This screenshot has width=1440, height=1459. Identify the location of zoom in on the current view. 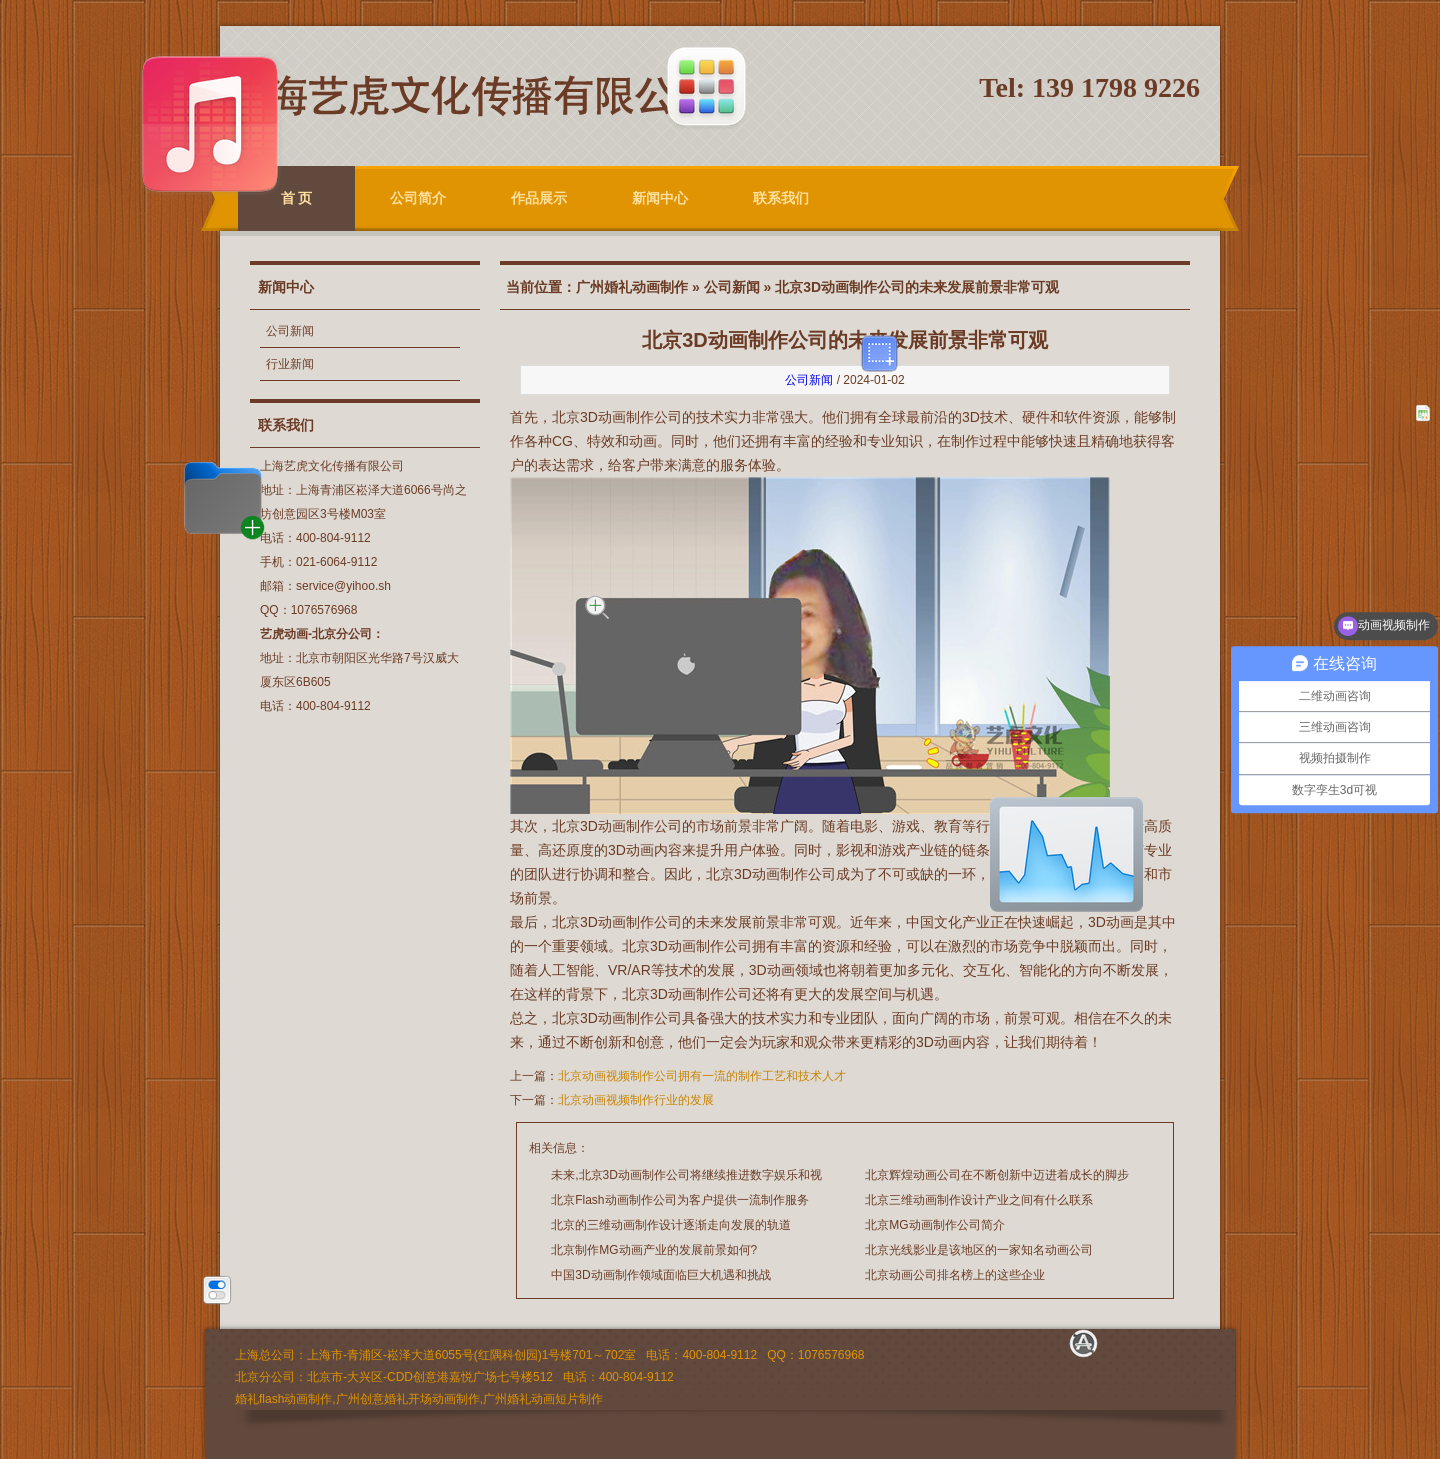
(597, 607).